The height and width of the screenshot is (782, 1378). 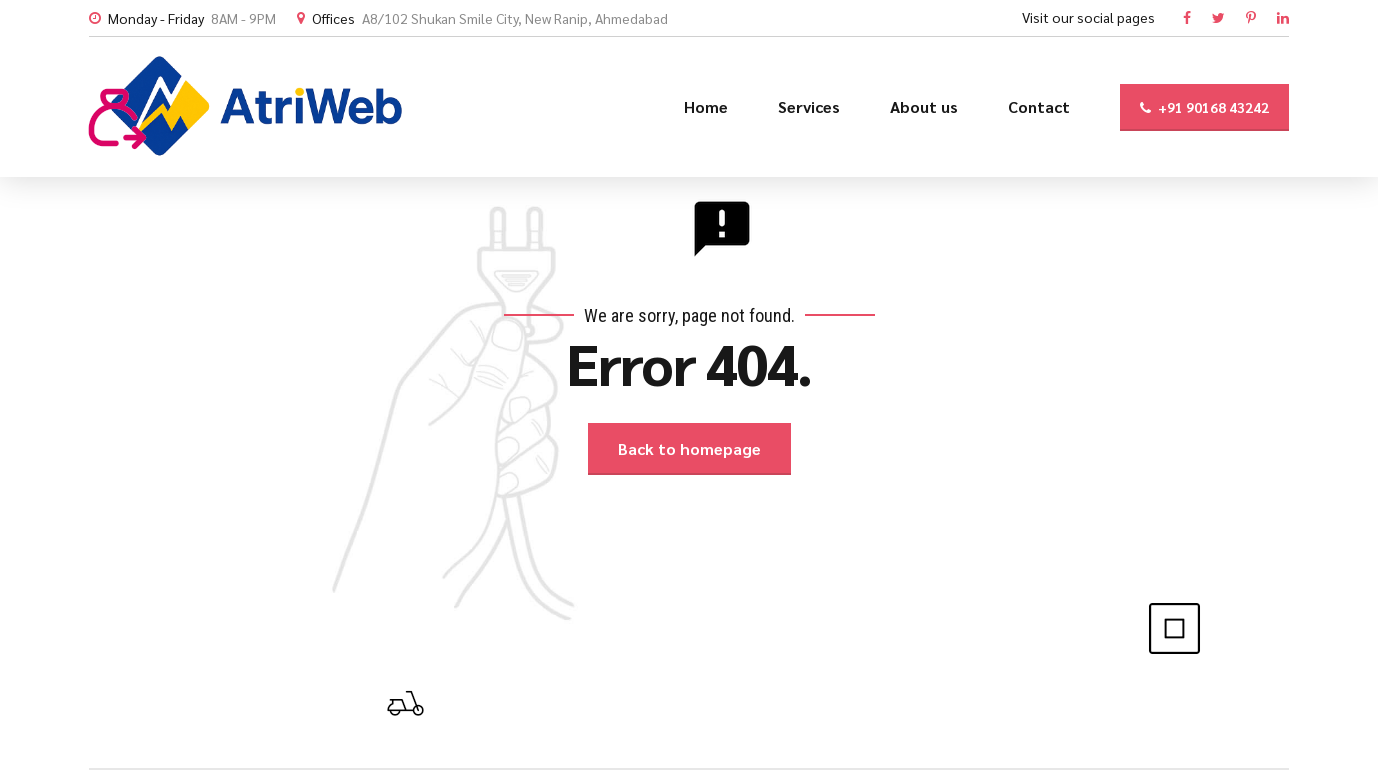 I want to click on select moped or scooter delivery option, so click(x=405, y=704).